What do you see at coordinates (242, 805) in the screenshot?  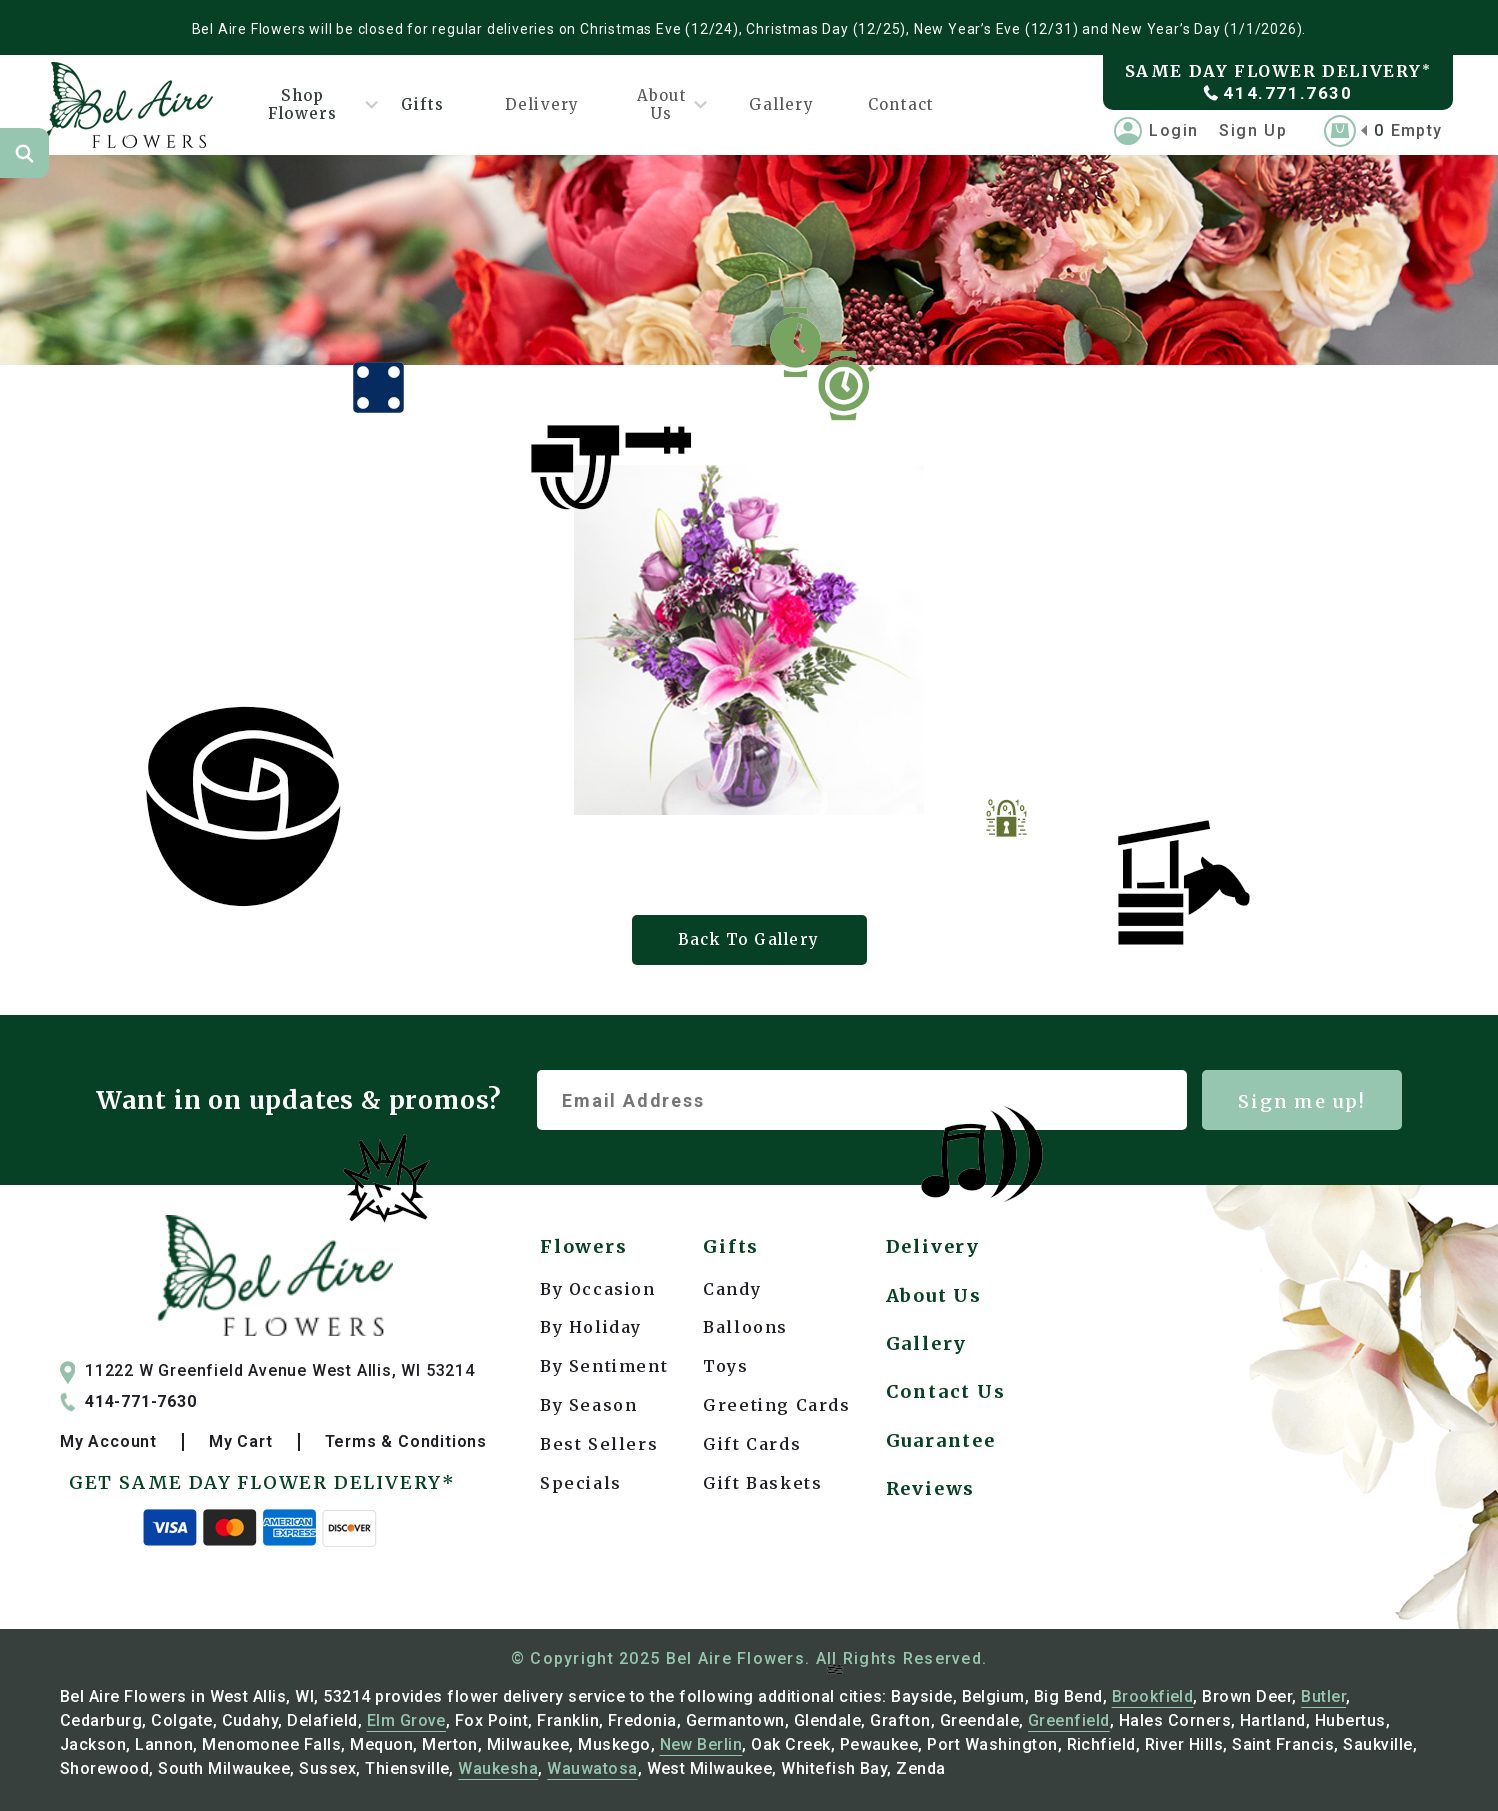 I see `indicates a blooming or growth animation effect` at bounding box center [242, 805].